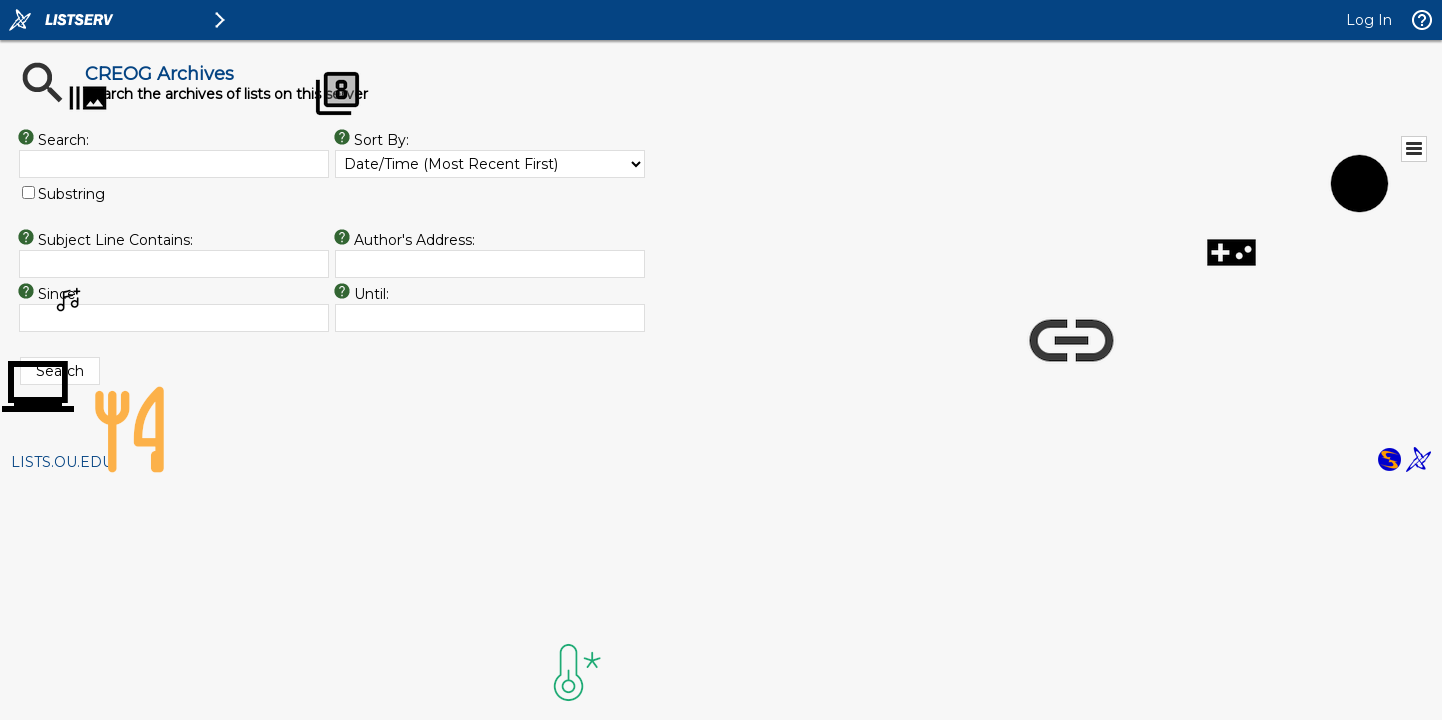 The width and height of the screenshot is (1442, 720). I want to click on copy or share a link, so click(1071, 340).